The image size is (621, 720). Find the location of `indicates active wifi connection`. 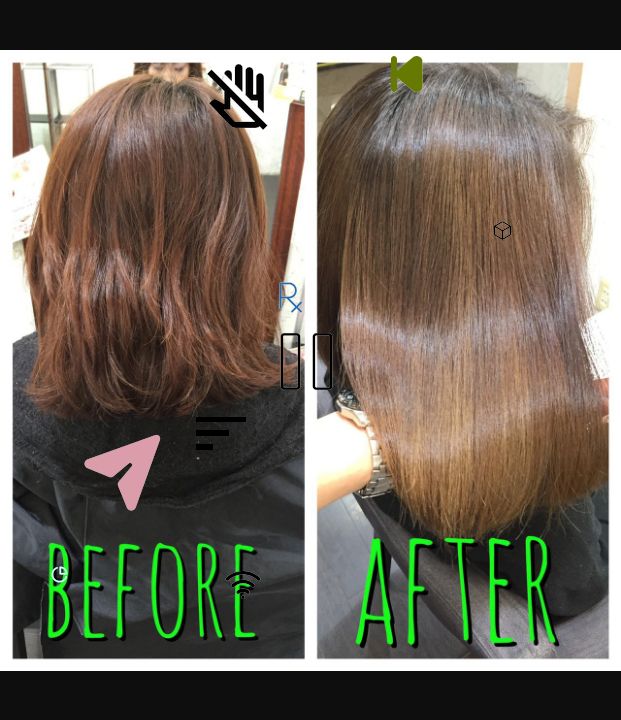

indicates active wifi connection is located at coordinates (243, 585).